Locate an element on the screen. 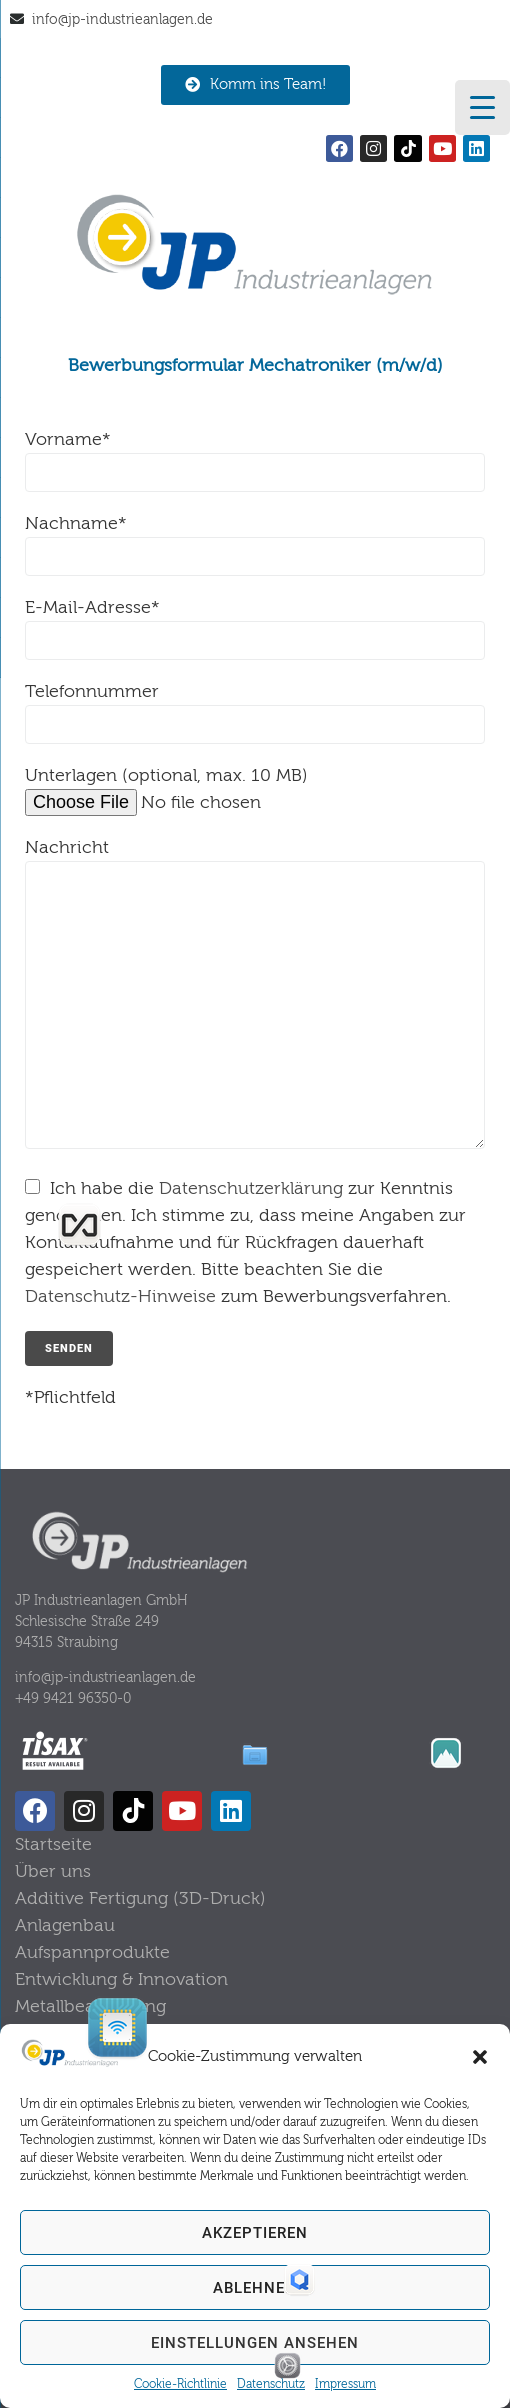 This screenshot has width=510, height=2408. open system preferences is located at coordinates (287, 2365).